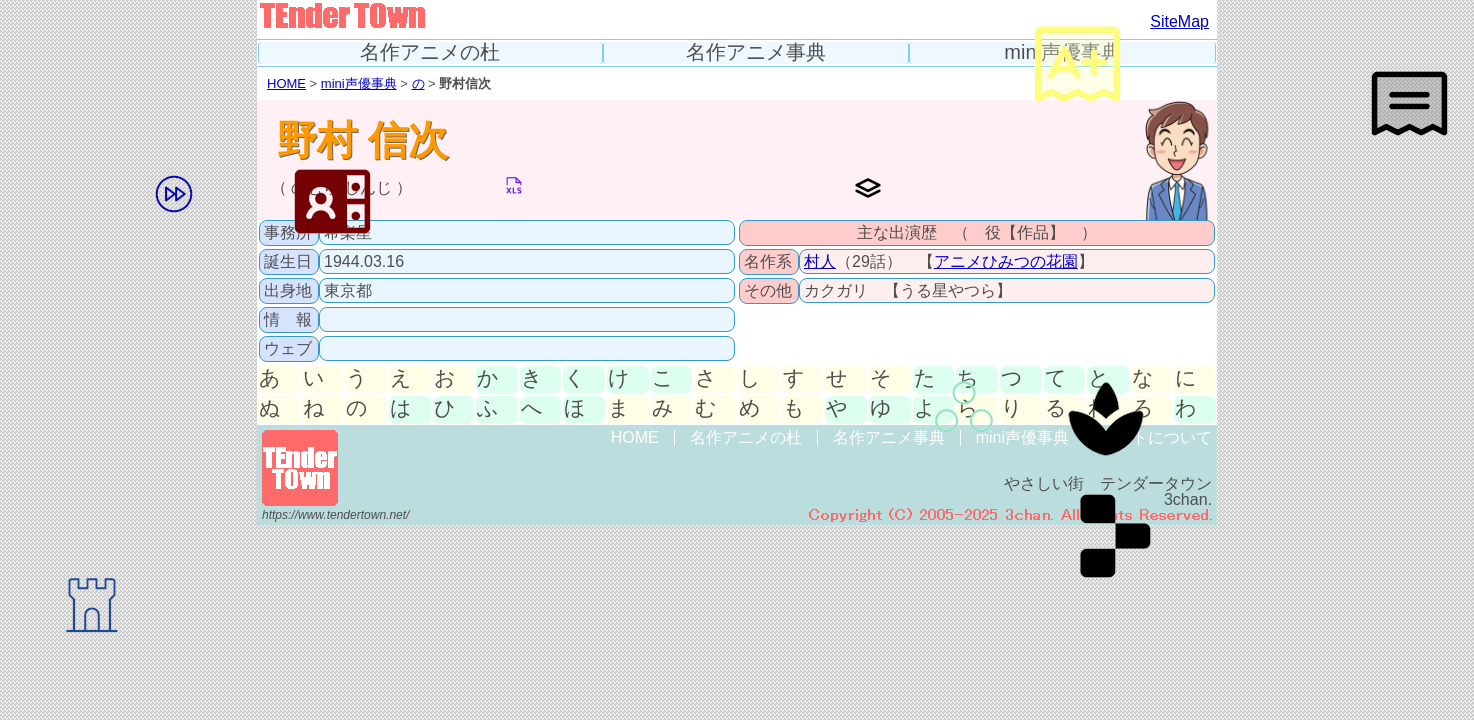 The width and height of the screenshot is (1474, 720). What do you see at coordinates (332, 201) in the screenshot?
I see `start or join a video conference` at bounding box center [332, 201].